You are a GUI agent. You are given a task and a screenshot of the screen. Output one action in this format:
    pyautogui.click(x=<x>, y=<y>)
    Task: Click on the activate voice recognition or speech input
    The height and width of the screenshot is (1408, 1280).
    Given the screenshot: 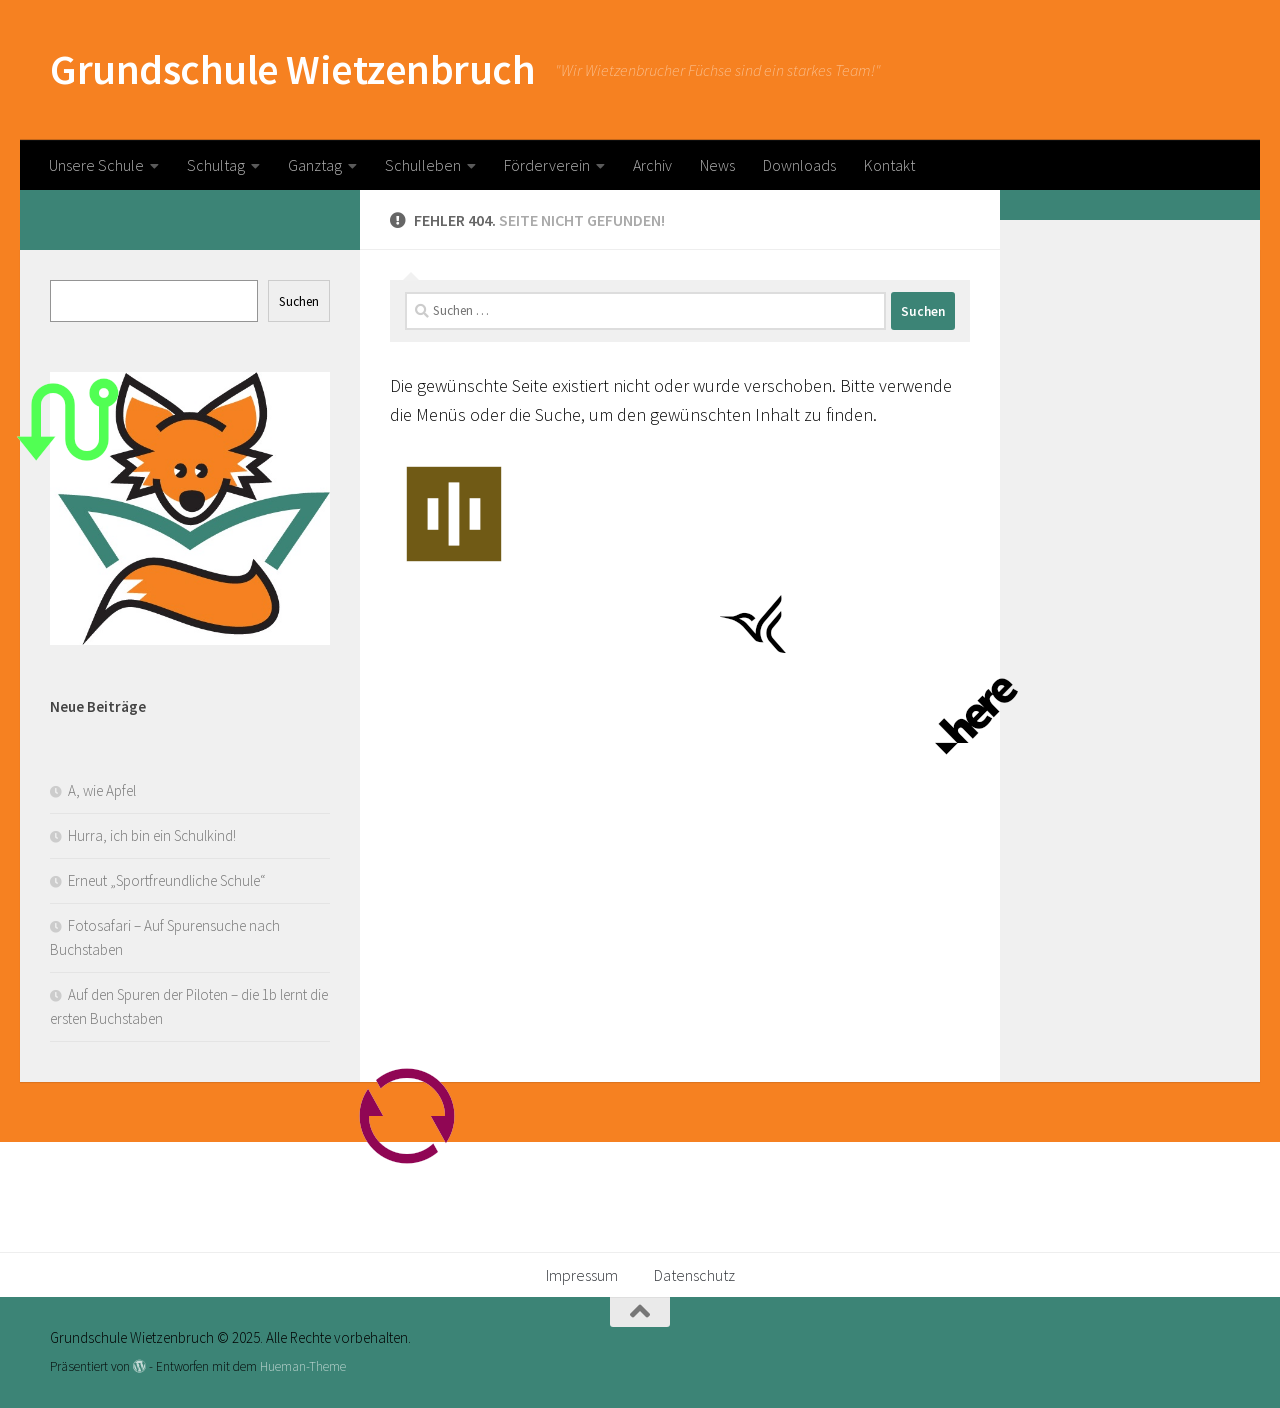 What is the action you would take?
    pyautogui.click(x=454, y=514)
    